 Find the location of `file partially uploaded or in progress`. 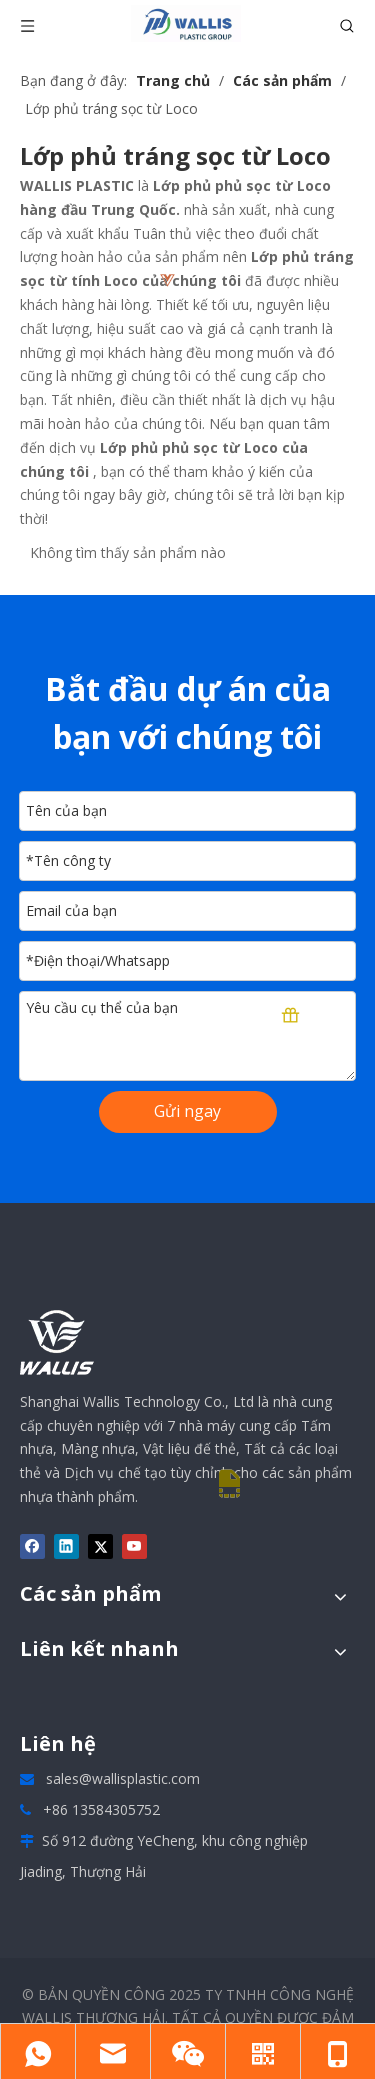

file partially uploaded or in progress is located at coordinates (229, 1483).